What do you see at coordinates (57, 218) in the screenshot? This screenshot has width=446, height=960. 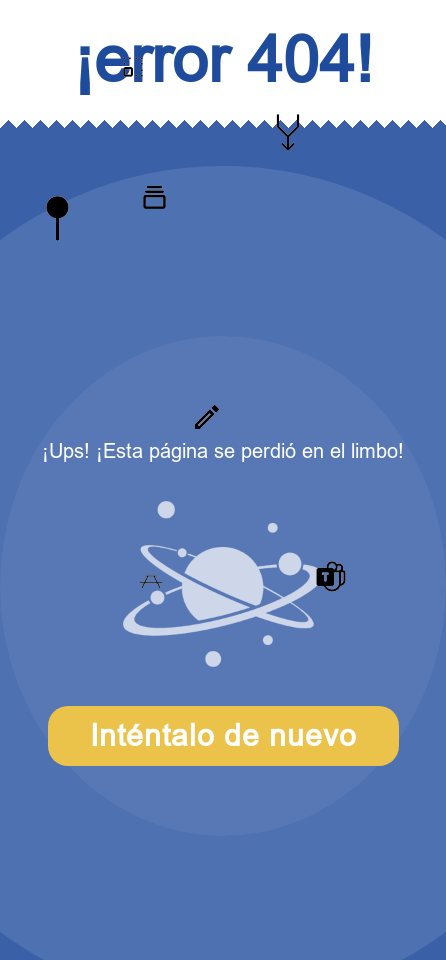 I see `mark a location on the map` at bounding box center [57, 218].